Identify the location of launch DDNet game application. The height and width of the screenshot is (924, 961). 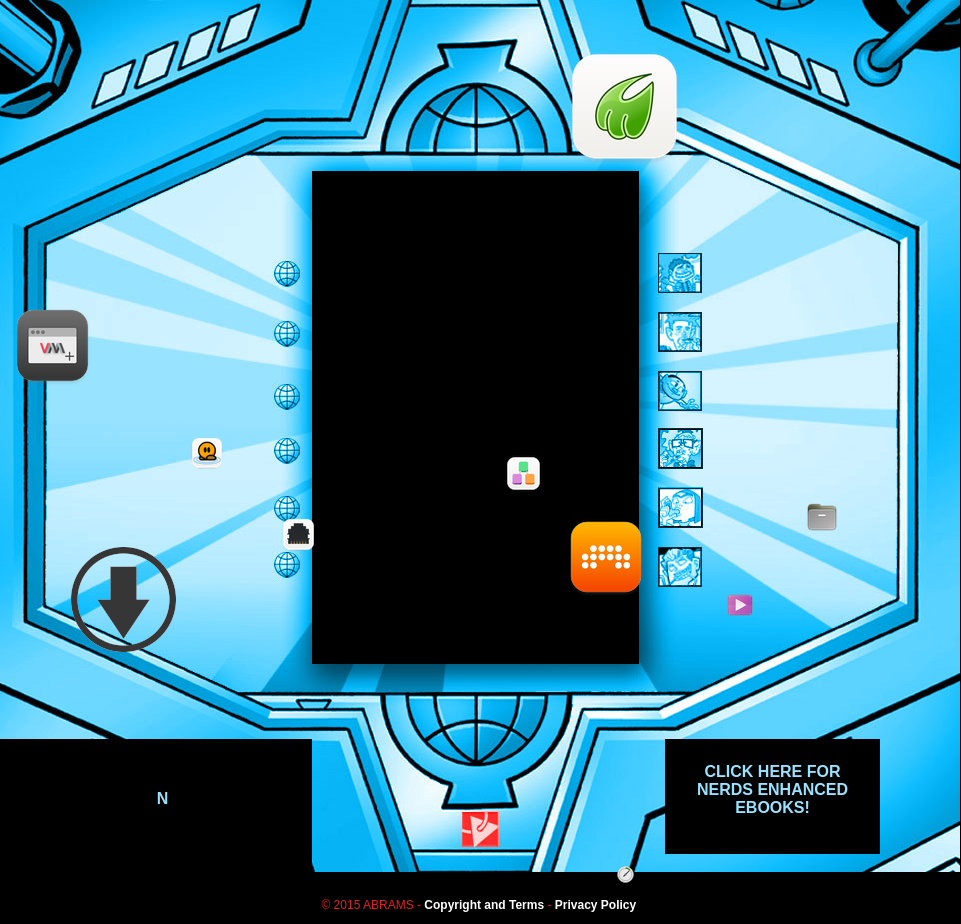
(207, 453).